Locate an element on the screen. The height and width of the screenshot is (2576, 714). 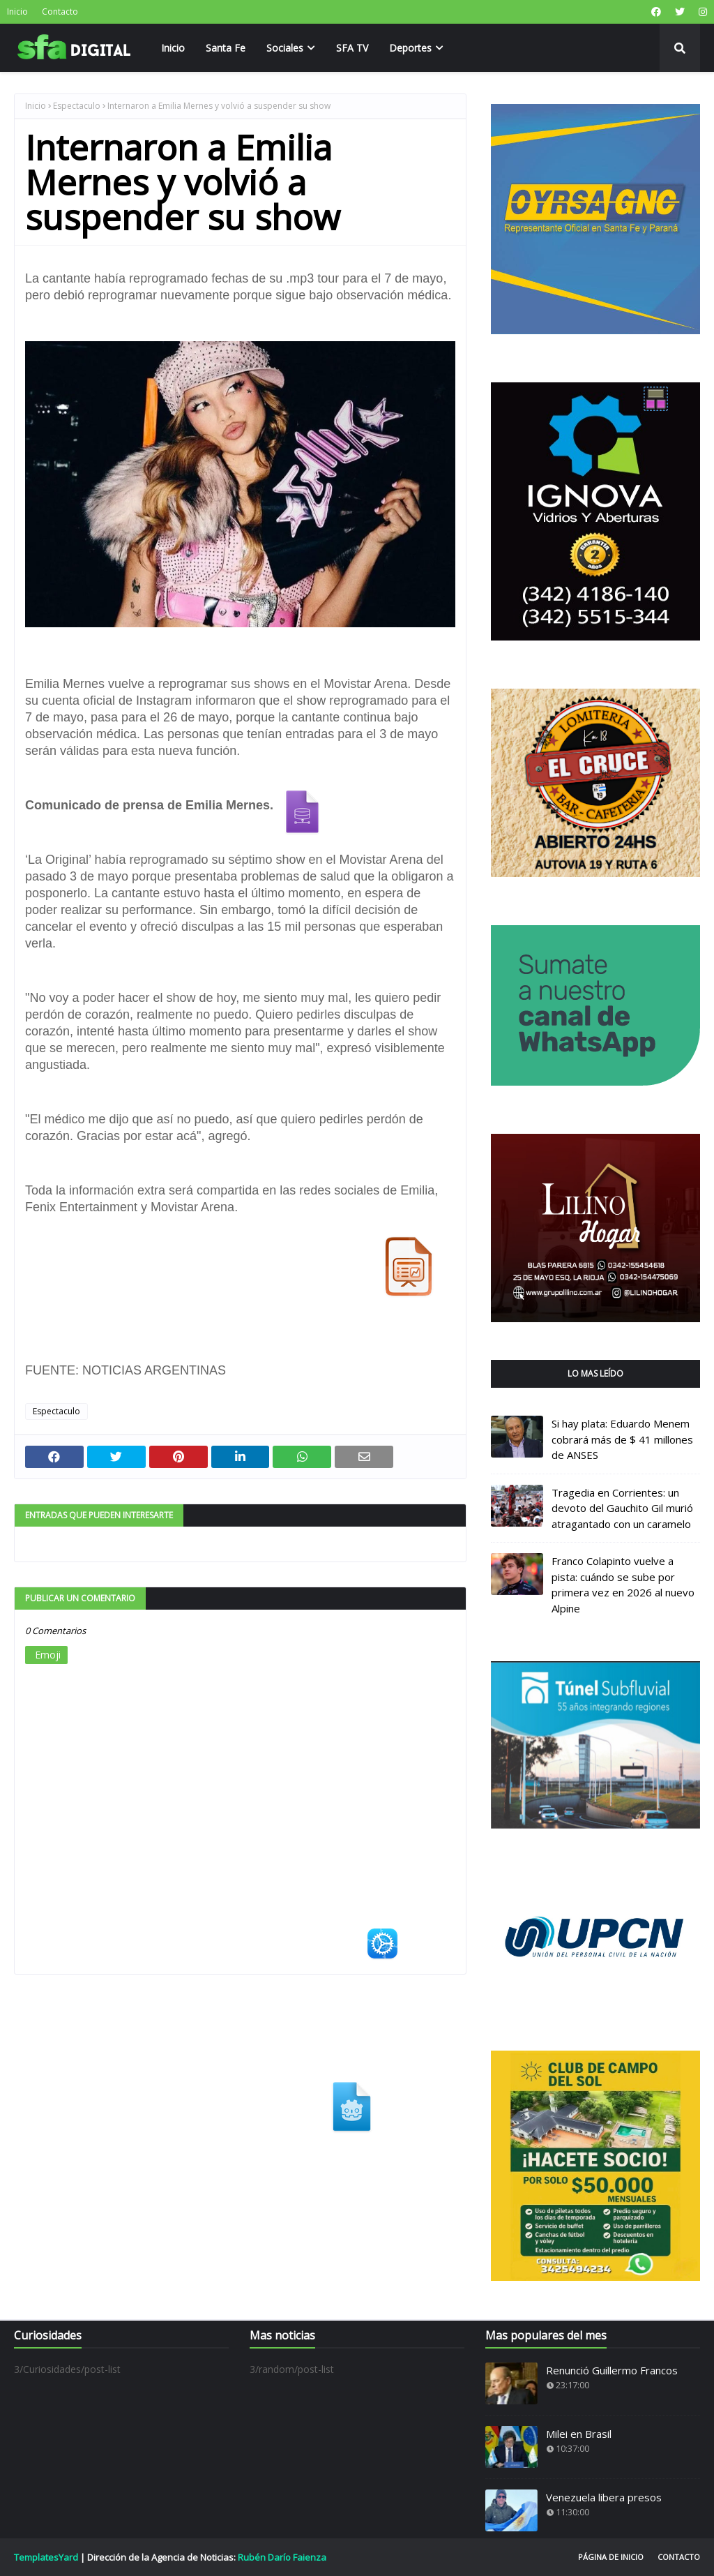
open a presentation template file is located at coordinates (409, 1266).